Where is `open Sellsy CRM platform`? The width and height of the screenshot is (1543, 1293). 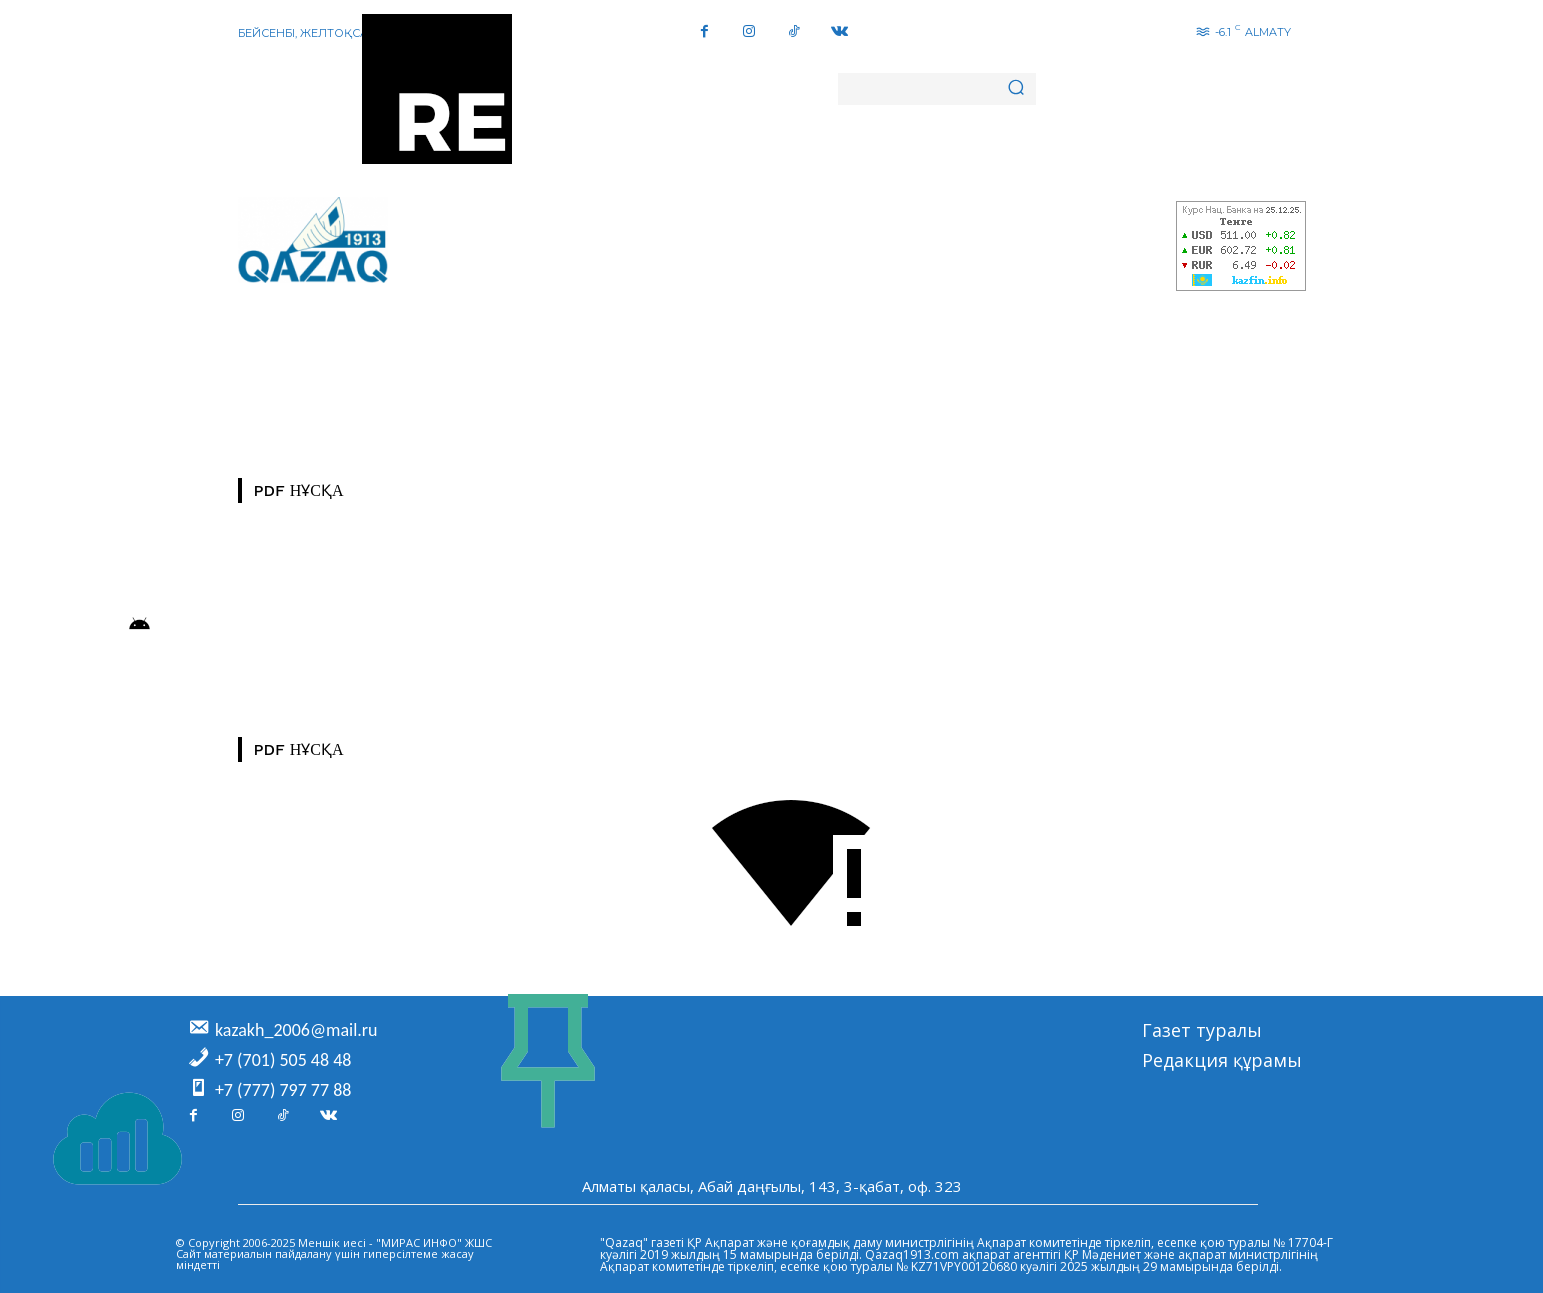
open Sellsy CRM platform is located at coordinates (117, 1138).